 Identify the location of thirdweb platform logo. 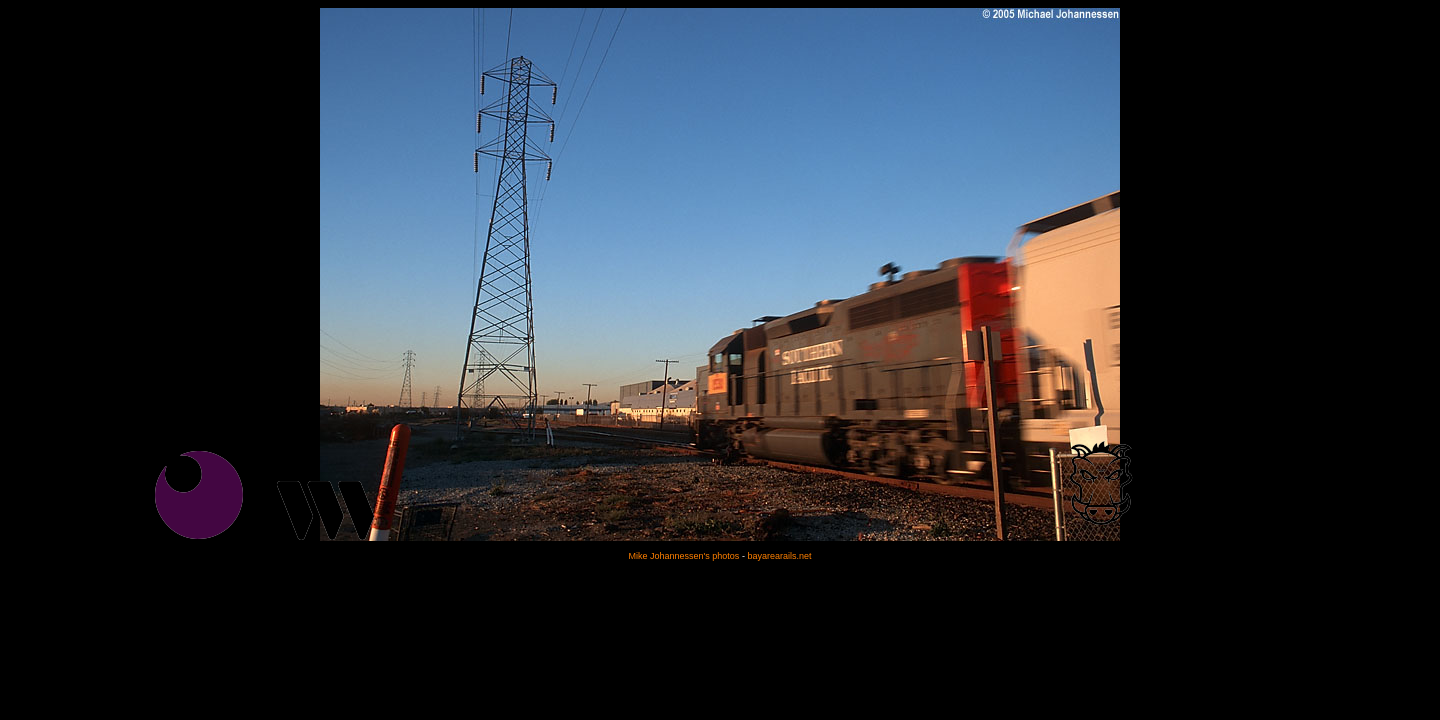
(325, 510).